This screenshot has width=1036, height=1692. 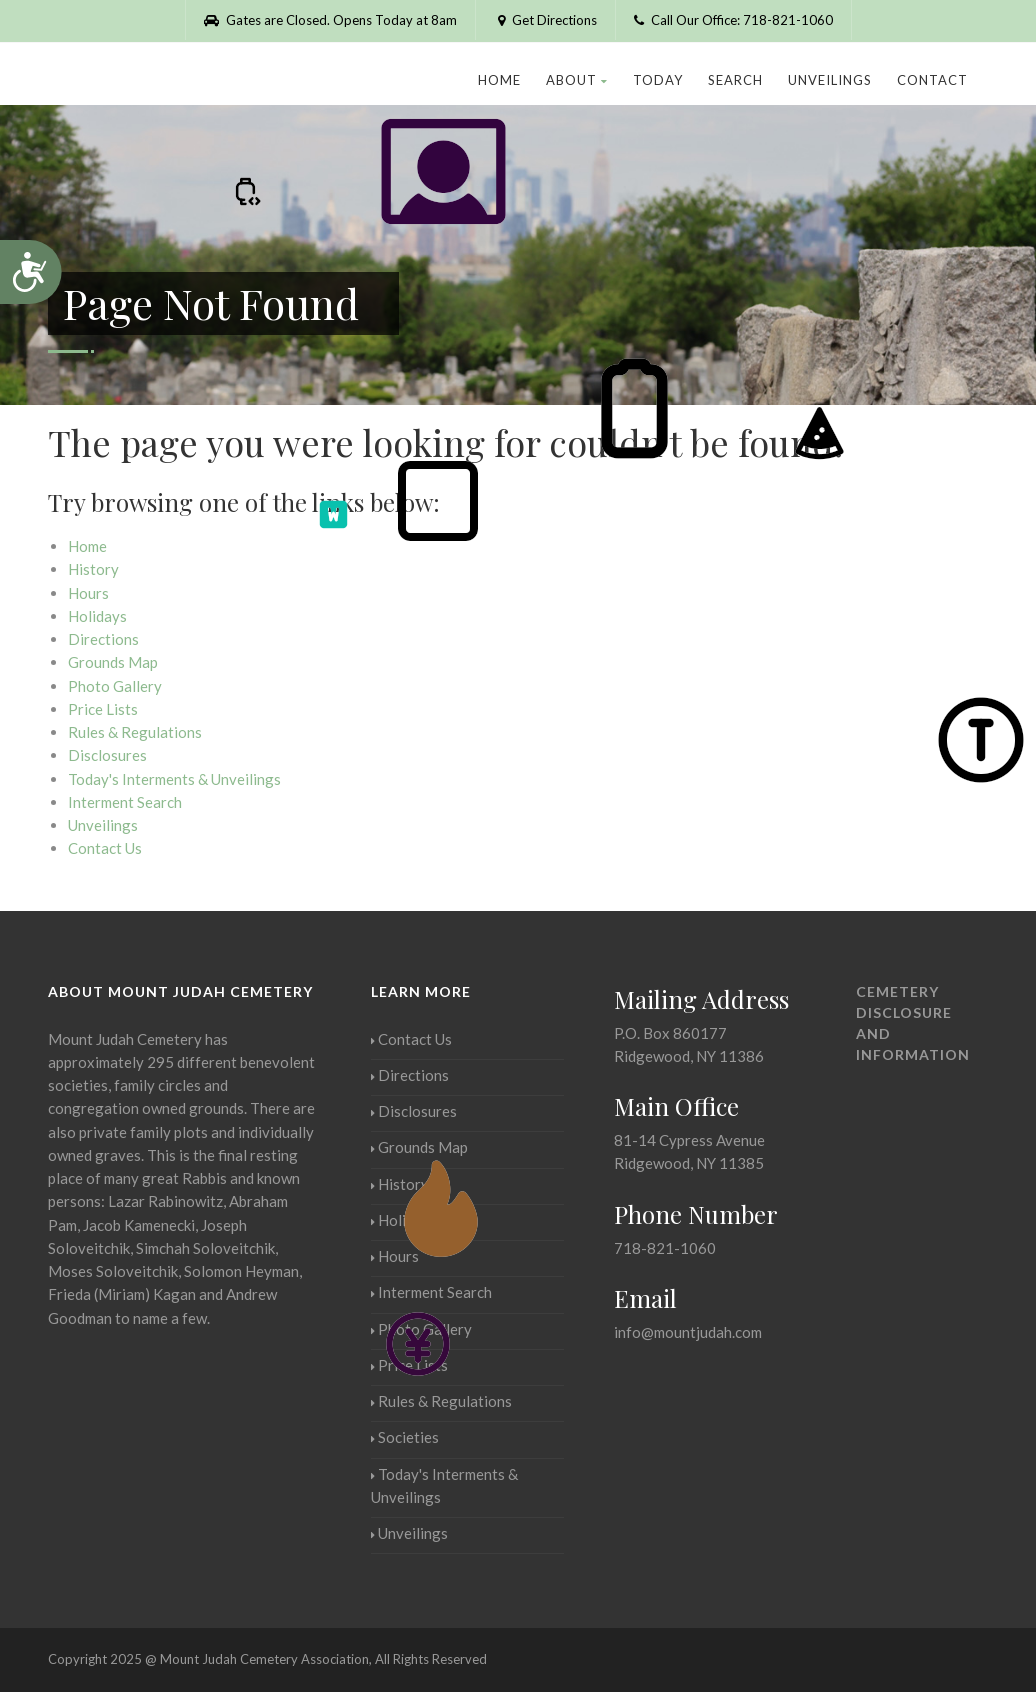 I want to click on open Wikipedia or wiki-related content, so click(x=333, y=514).